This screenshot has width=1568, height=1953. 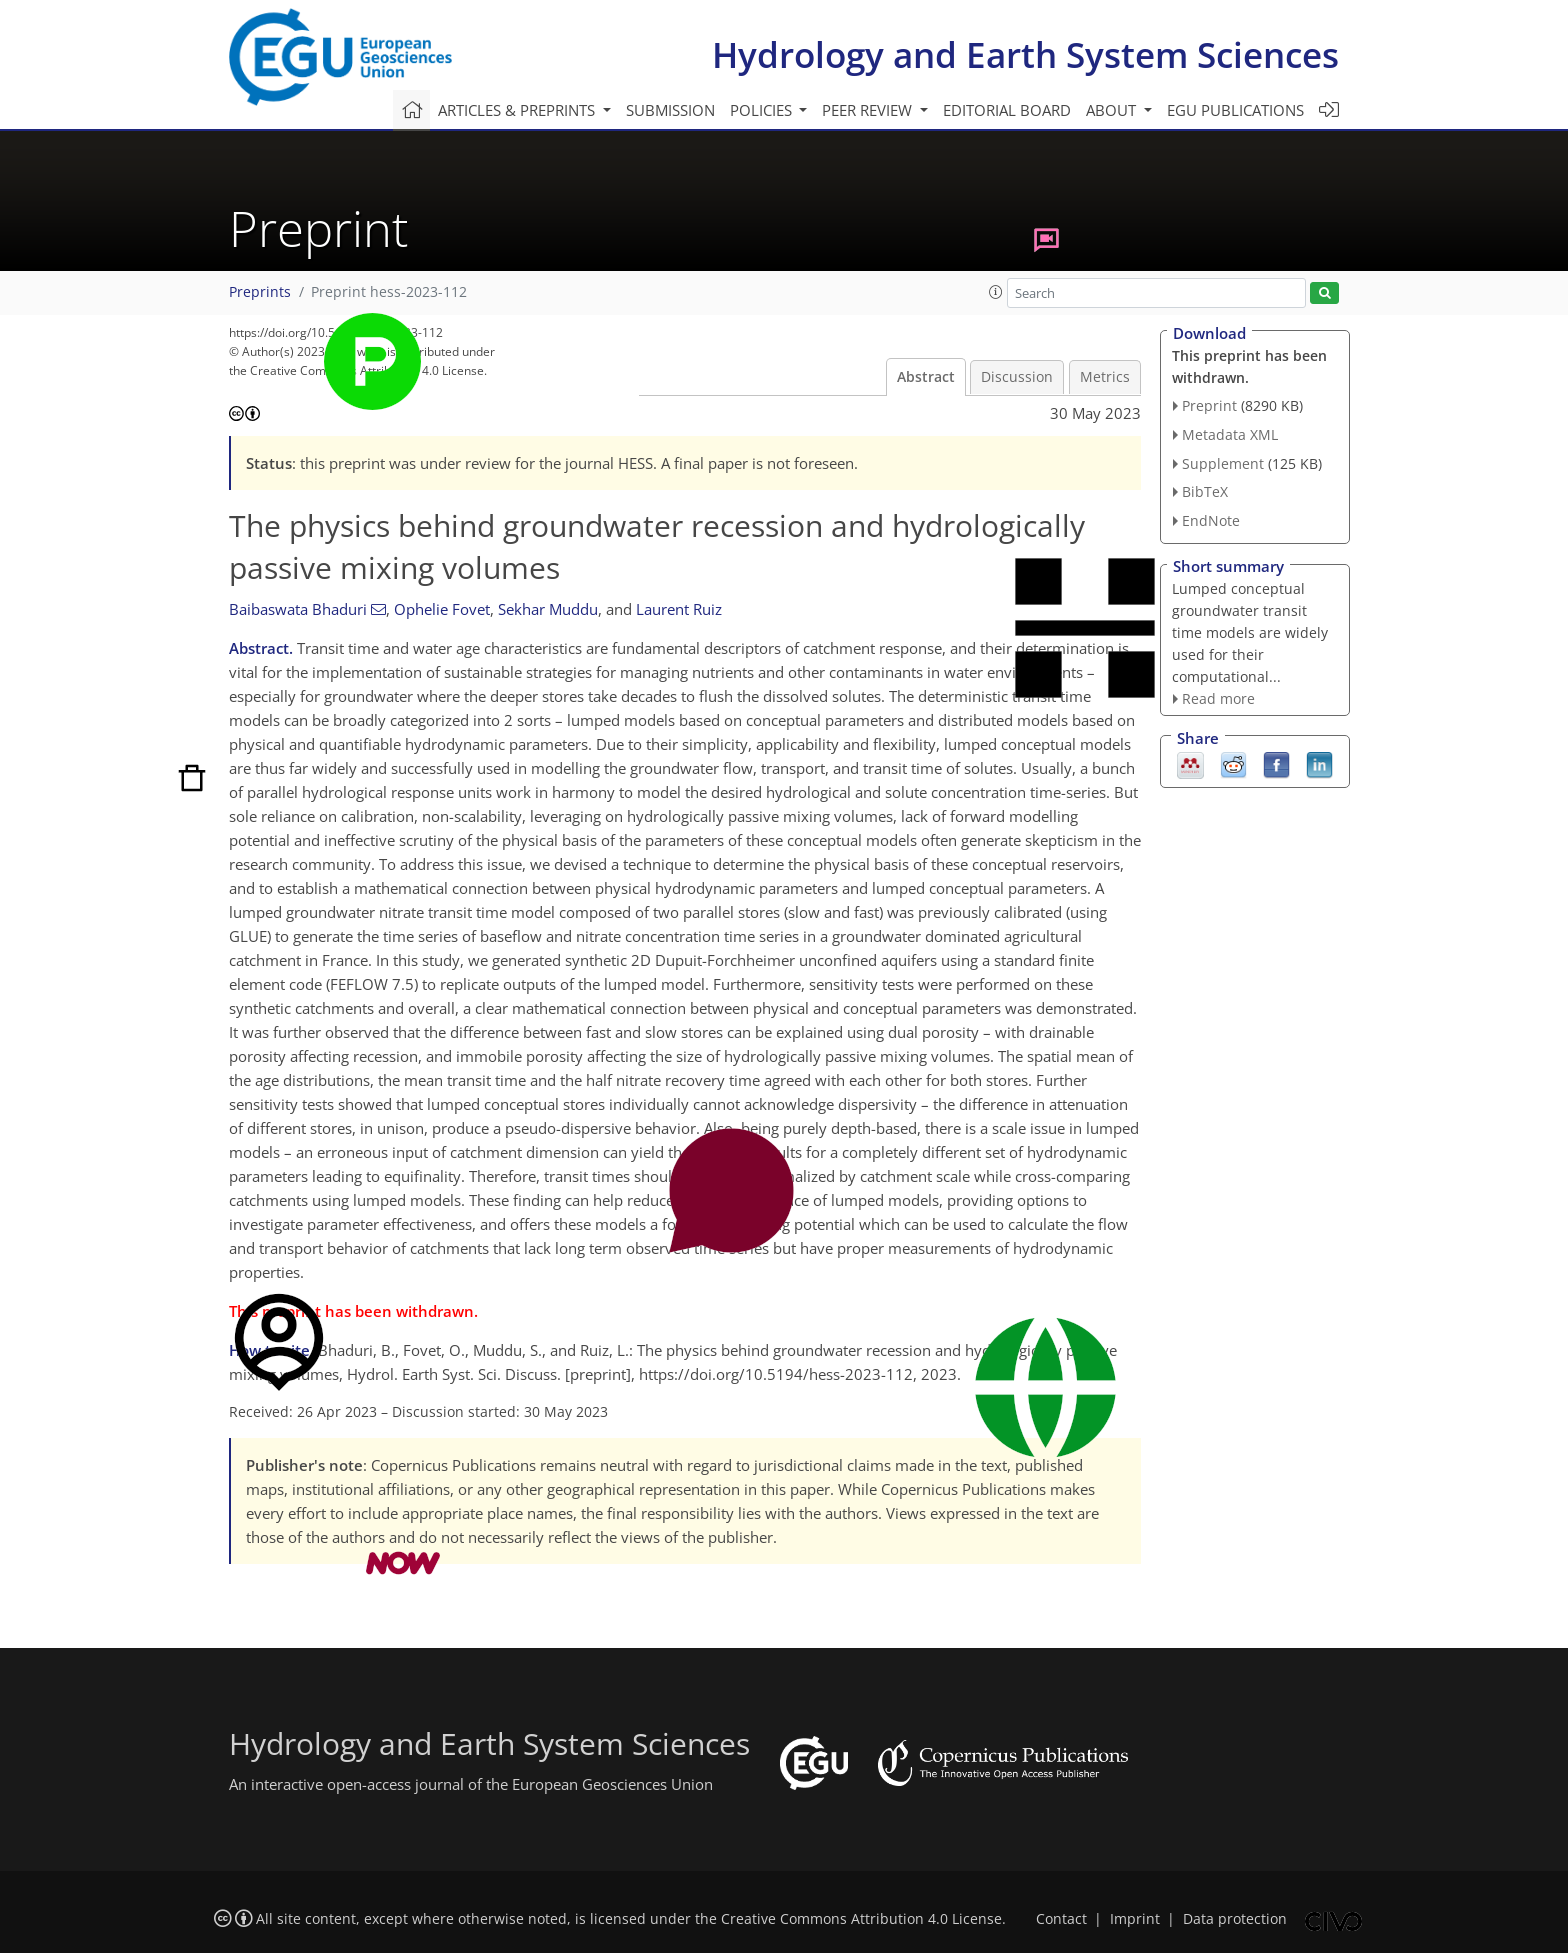 What do you see at coordinates (403, 1563) in the screenshot?
I see `open the NOW streaming app` at bounding box center [403, 1563].